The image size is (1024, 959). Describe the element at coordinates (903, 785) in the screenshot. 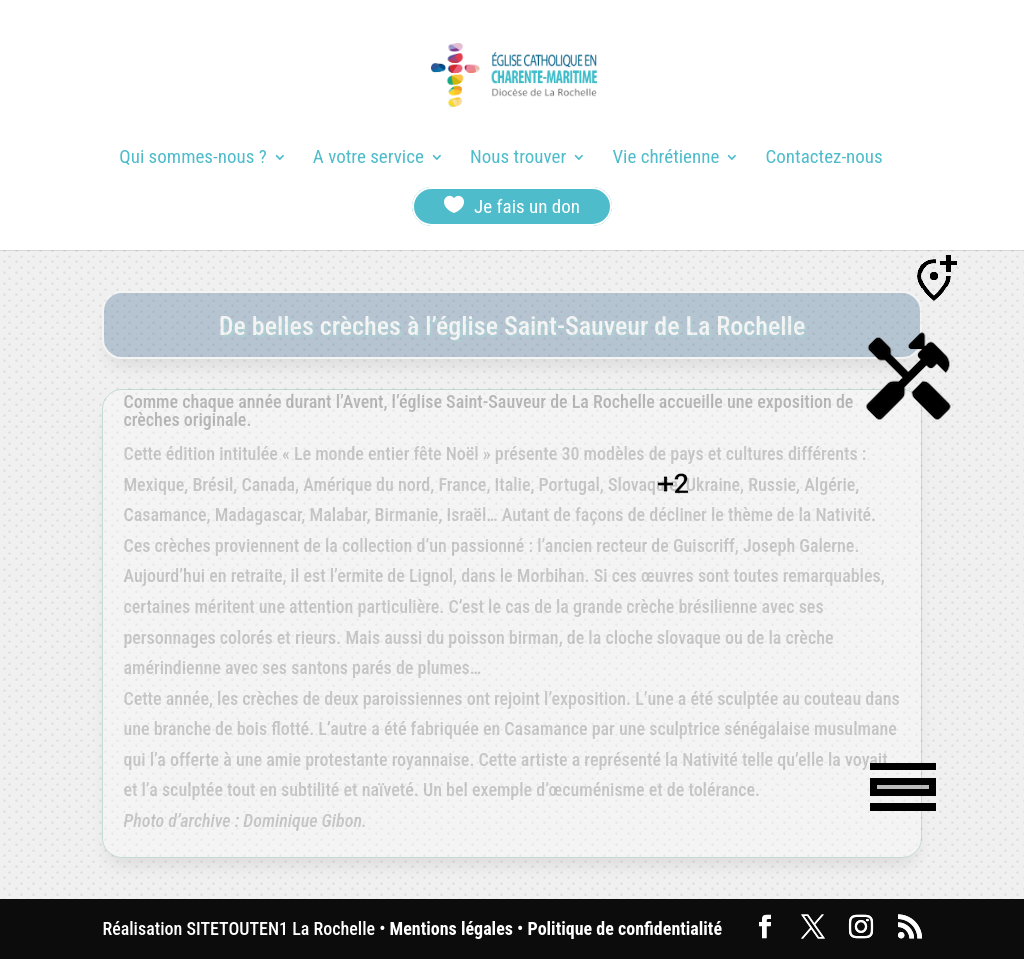

I see `switch to day view in calendar` at that location.